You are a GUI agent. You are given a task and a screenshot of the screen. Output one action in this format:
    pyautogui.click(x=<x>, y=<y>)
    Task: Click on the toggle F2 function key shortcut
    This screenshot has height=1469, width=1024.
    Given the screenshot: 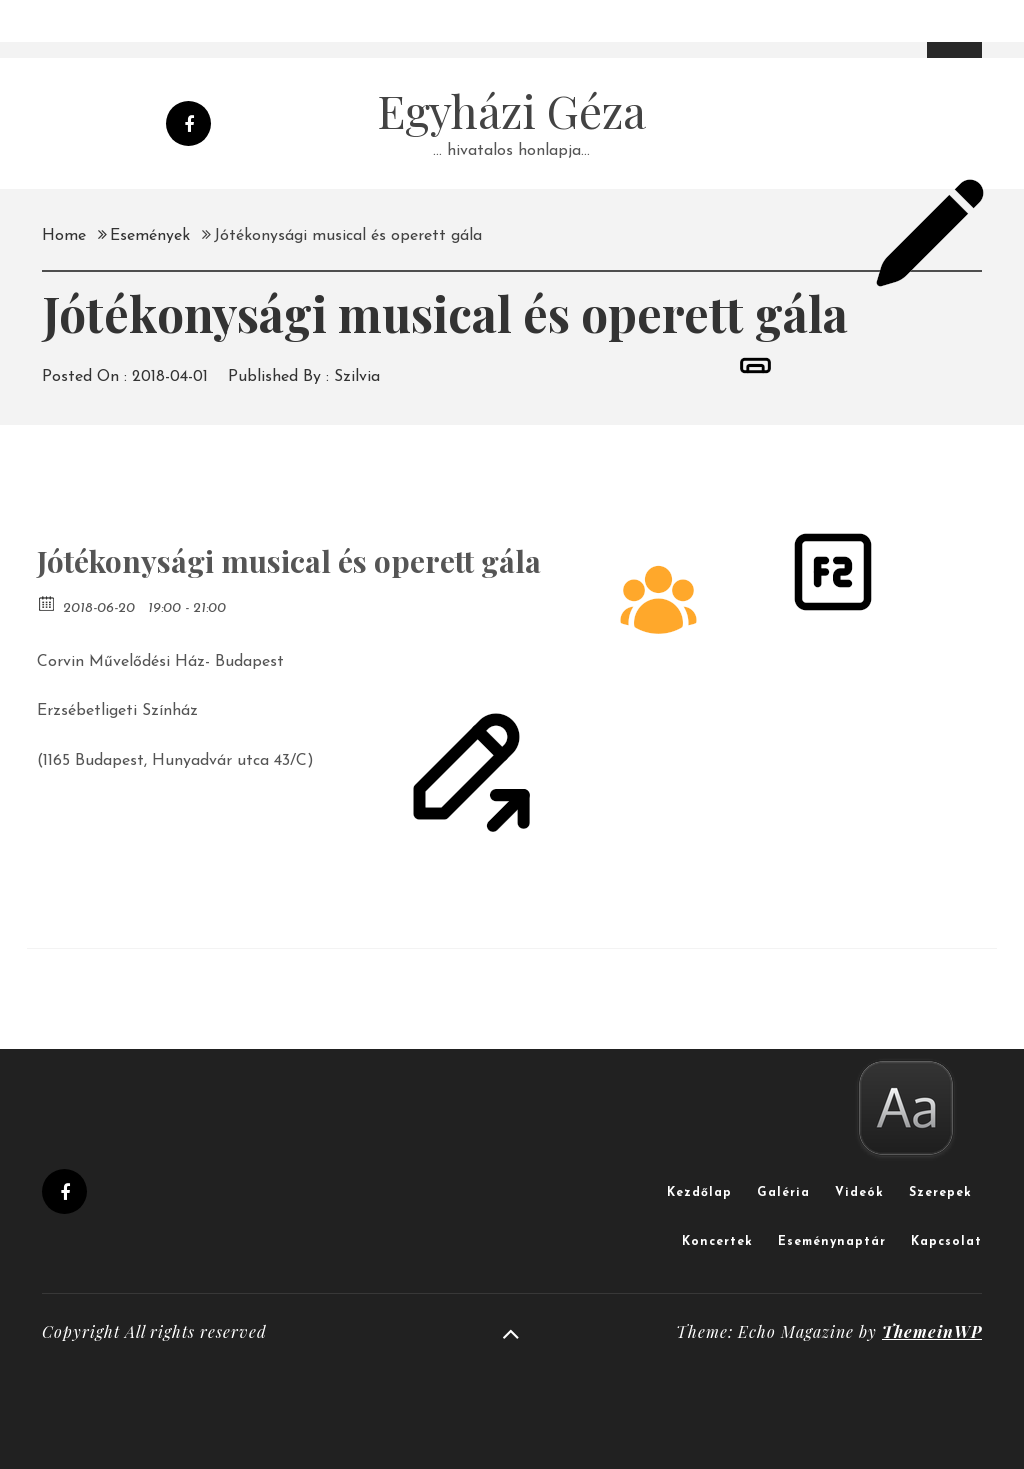 What is the action you would take?
    pyautogui.click(x=833, y=572)
    